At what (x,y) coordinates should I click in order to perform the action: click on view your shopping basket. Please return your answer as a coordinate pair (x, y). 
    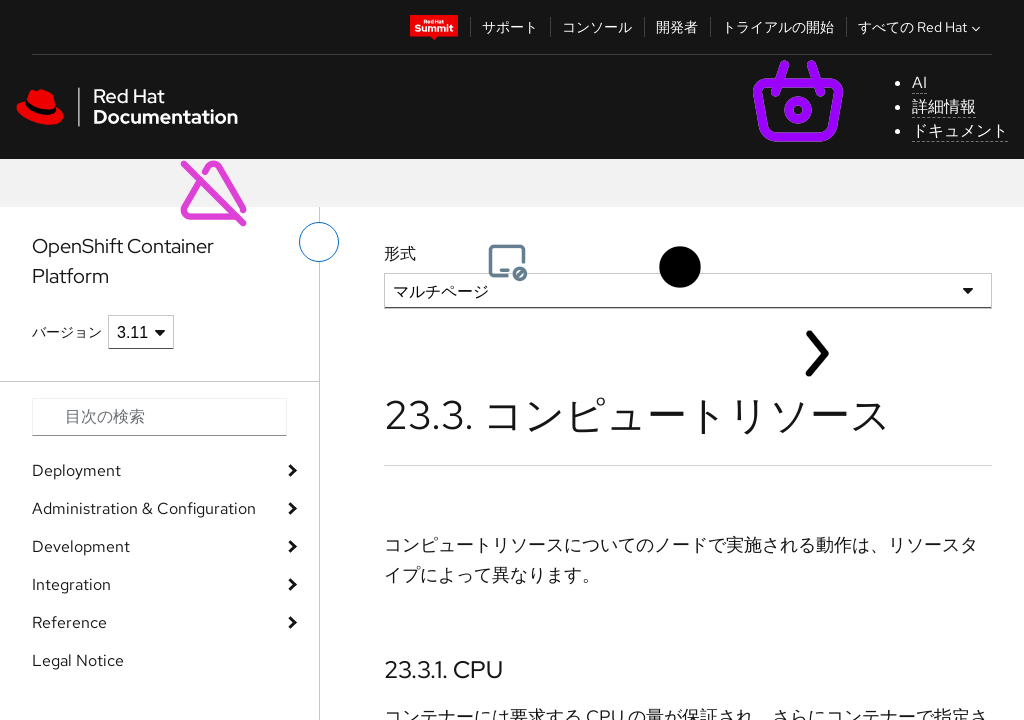
    Looking at the image, I should click on (798, 101).